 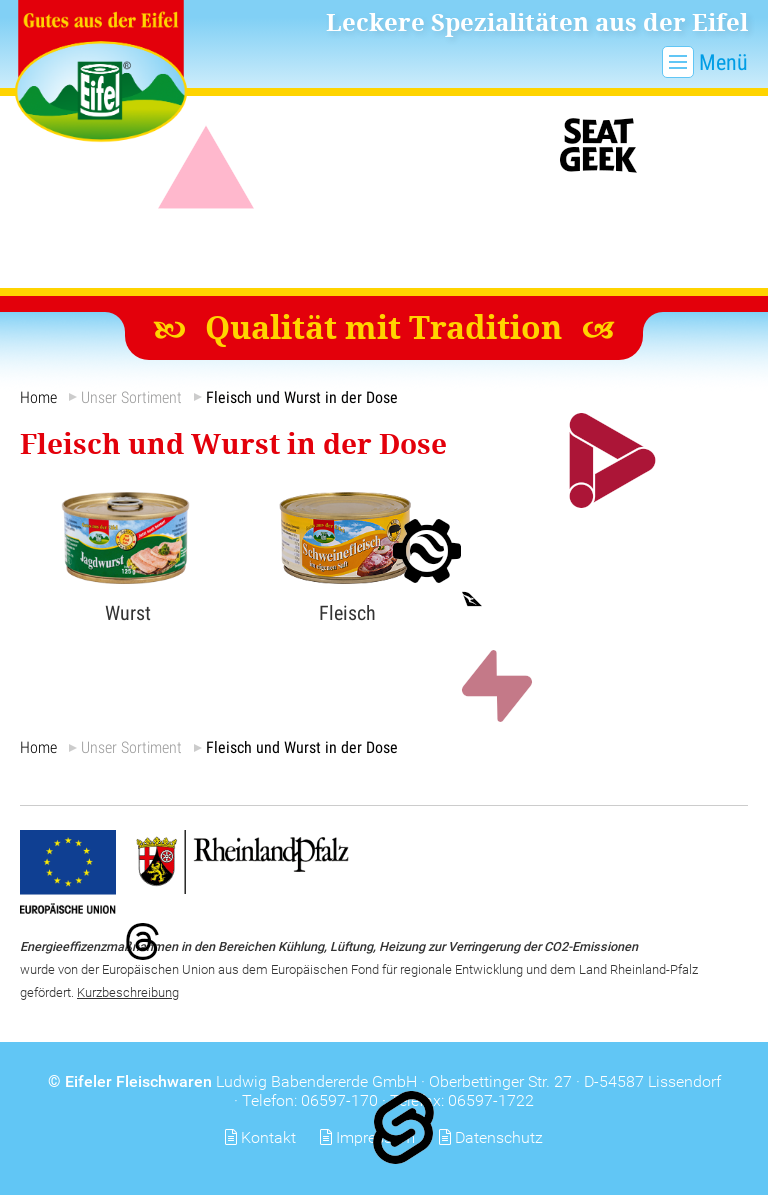 What do you see at coordinates (598, 145) in the screenshot?
I see `open the SeatGeek app` at bounding box center [598, 145].